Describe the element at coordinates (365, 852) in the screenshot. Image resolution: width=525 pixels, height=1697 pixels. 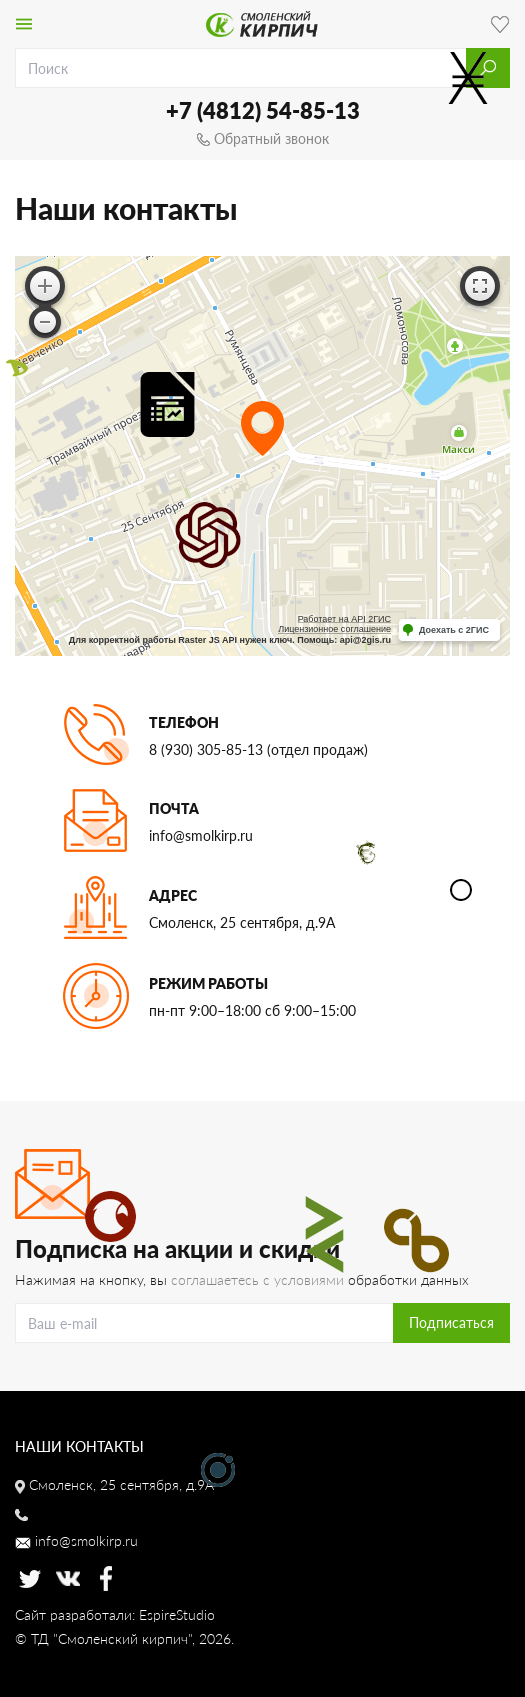
I see `MSI brand logo` at that location.